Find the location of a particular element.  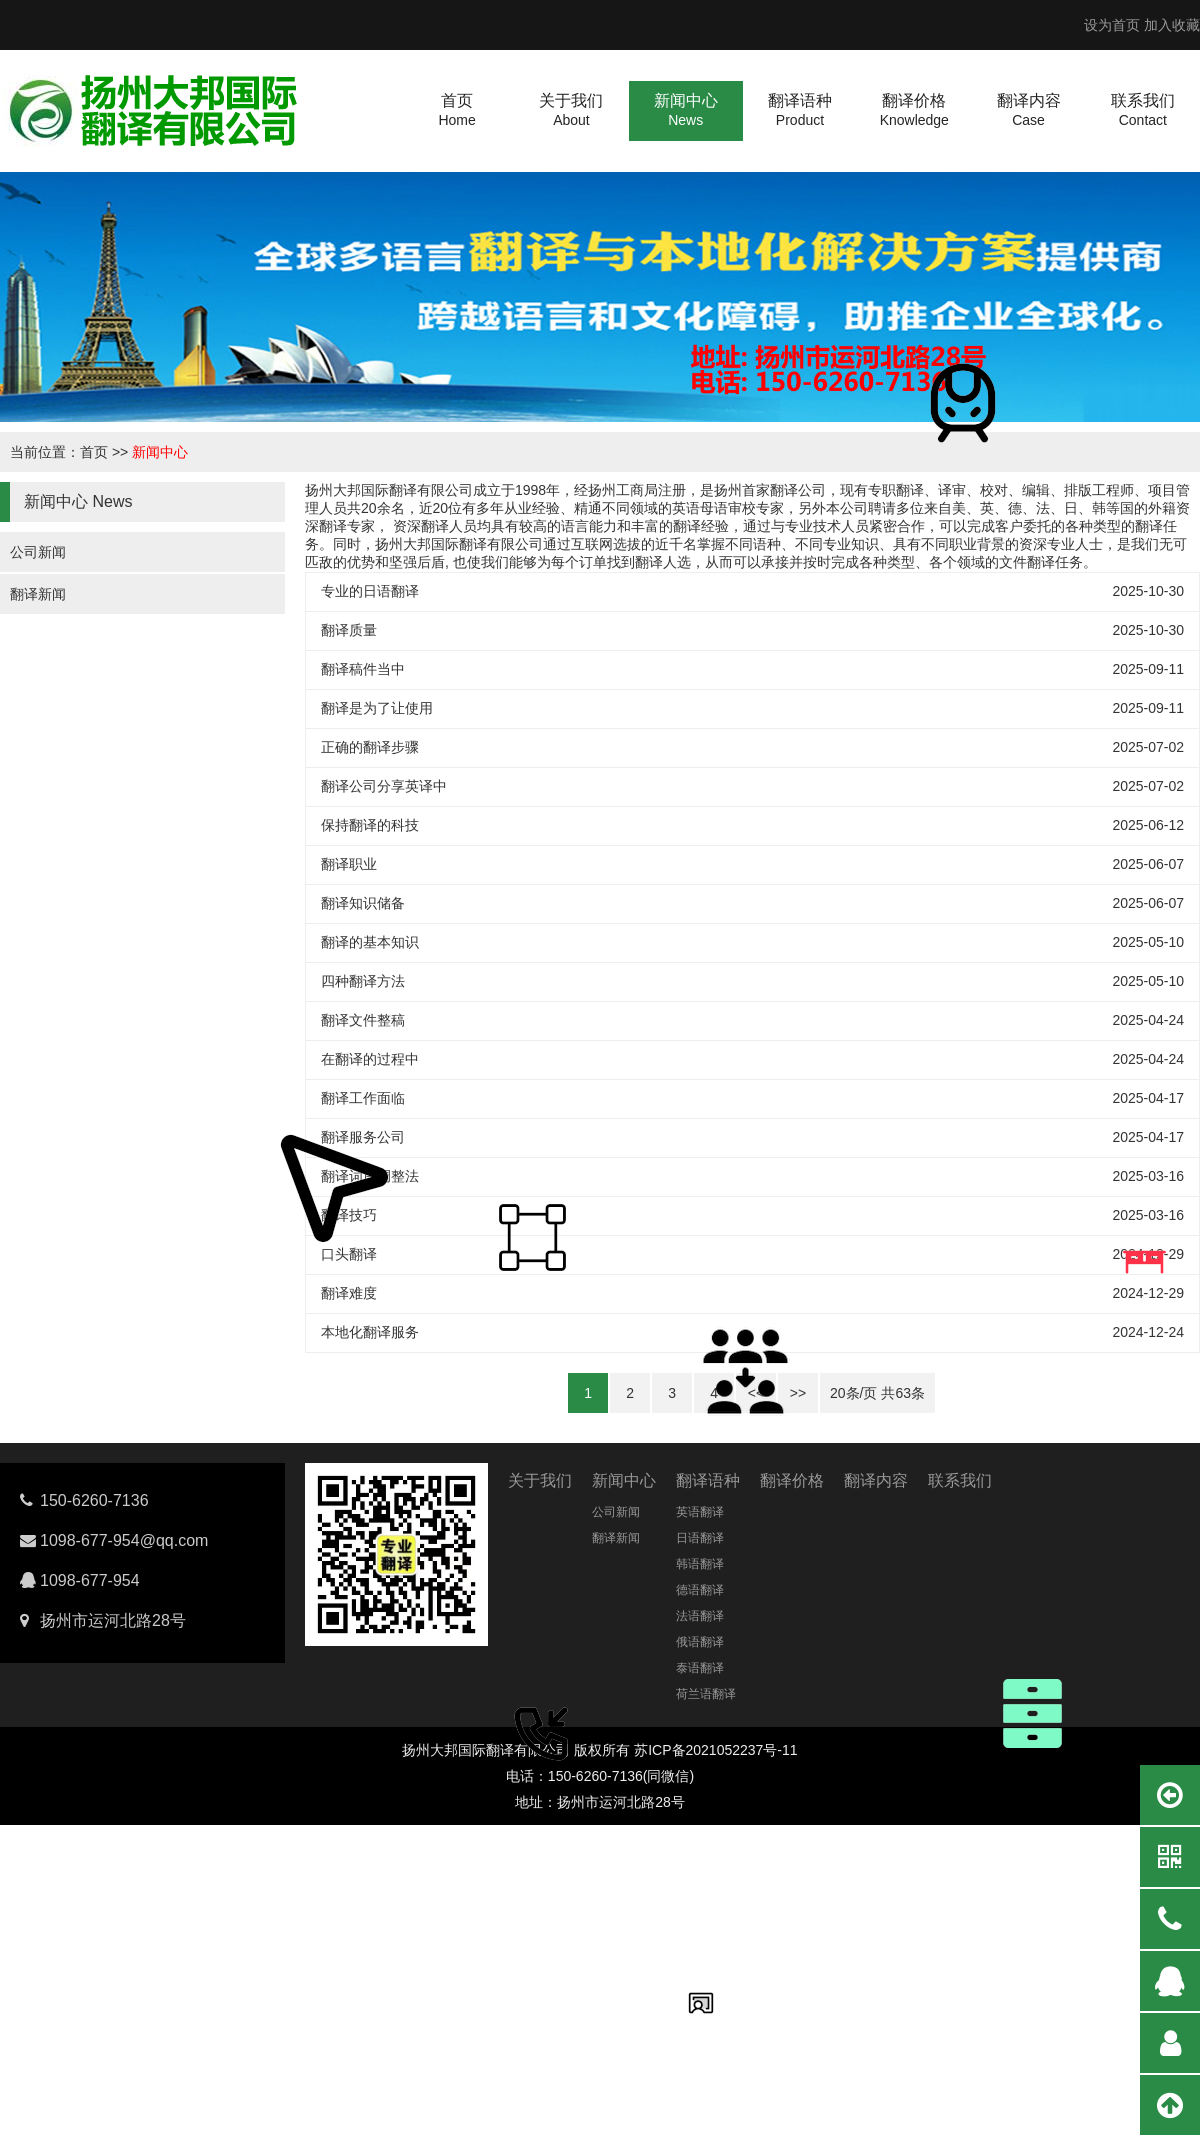

access teaching or presentation mode is located at coordinates (701, 2003).